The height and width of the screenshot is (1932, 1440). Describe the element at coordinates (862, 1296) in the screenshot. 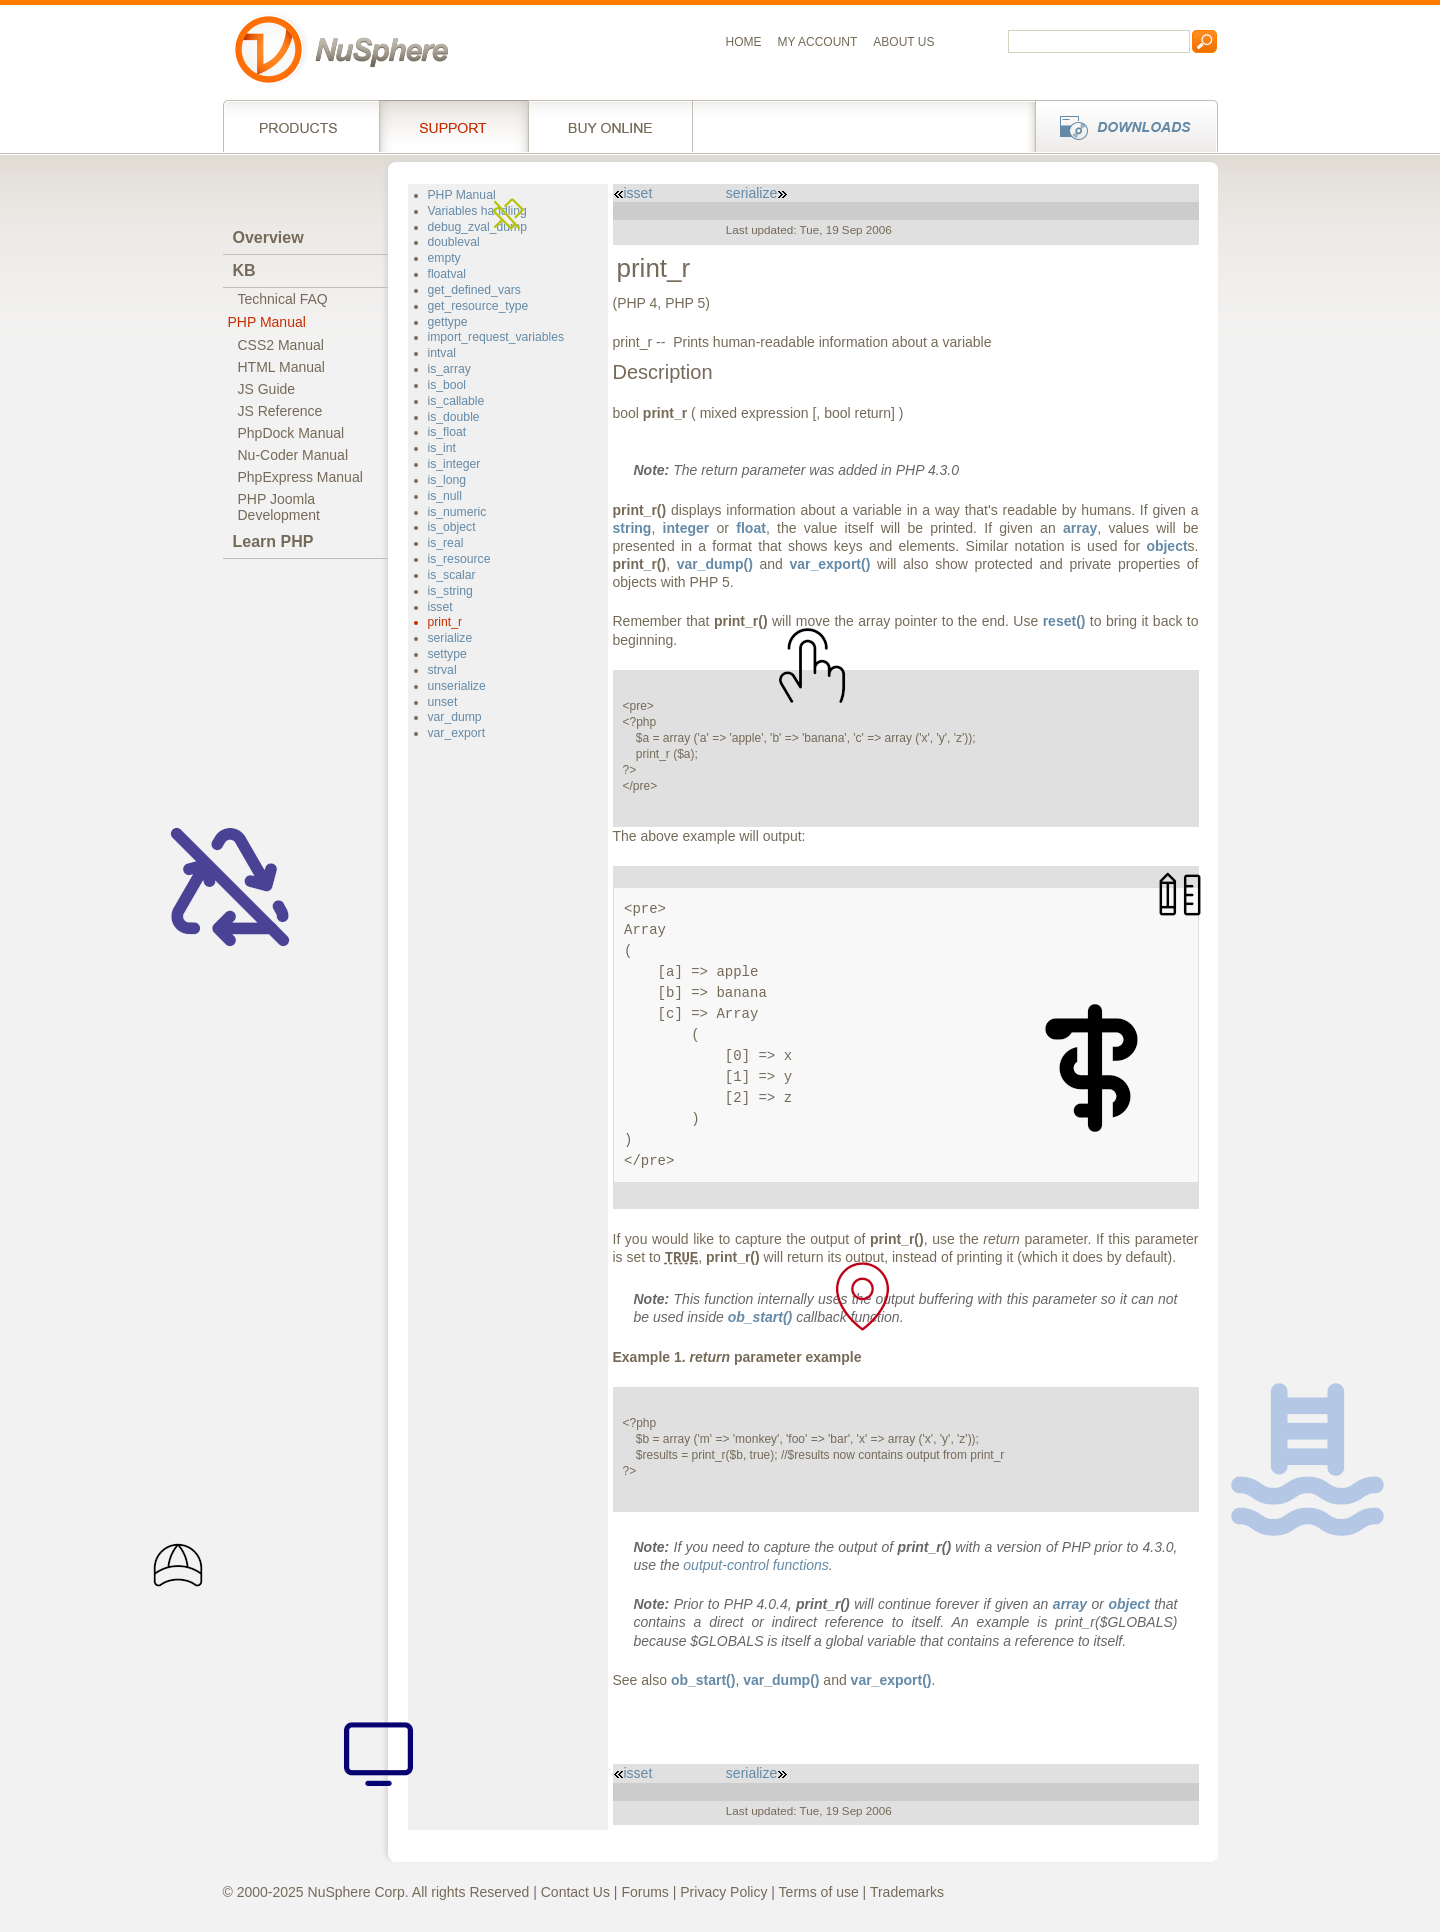

I see `view or set a location on the map` at that location.